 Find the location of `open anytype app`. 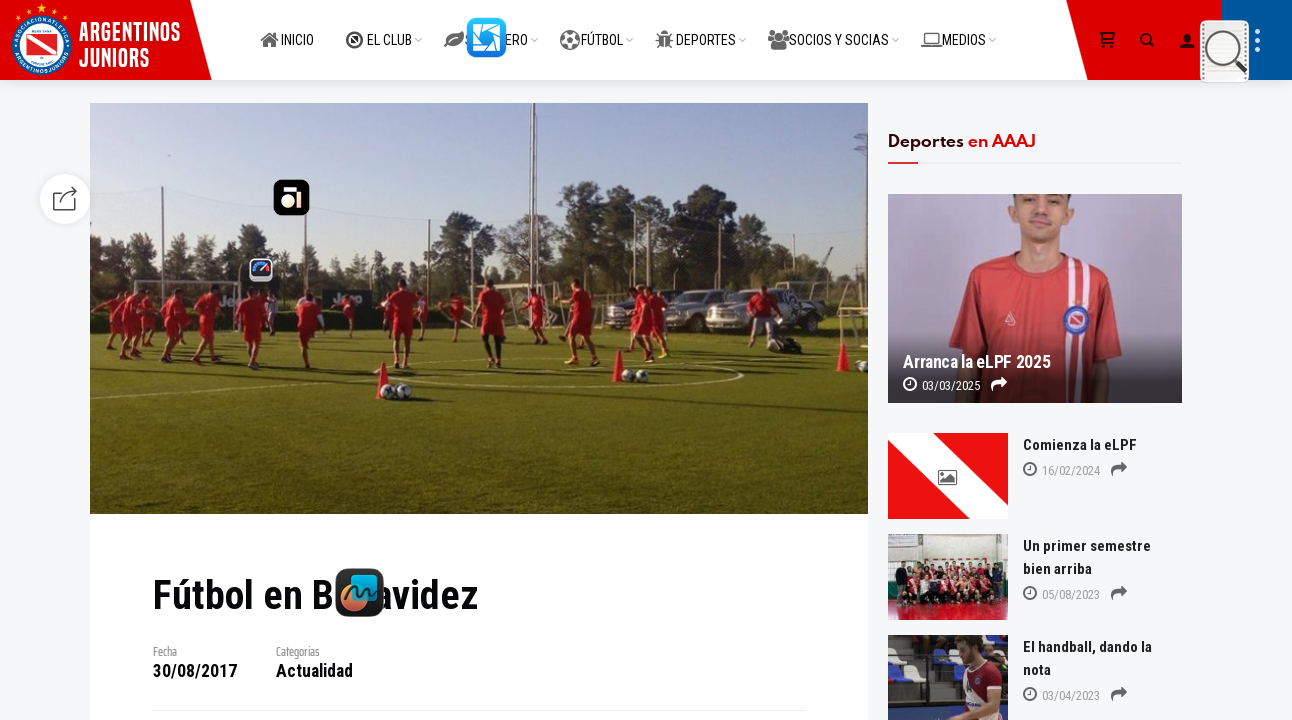

open anytype app is located at coordinates (291, 197).